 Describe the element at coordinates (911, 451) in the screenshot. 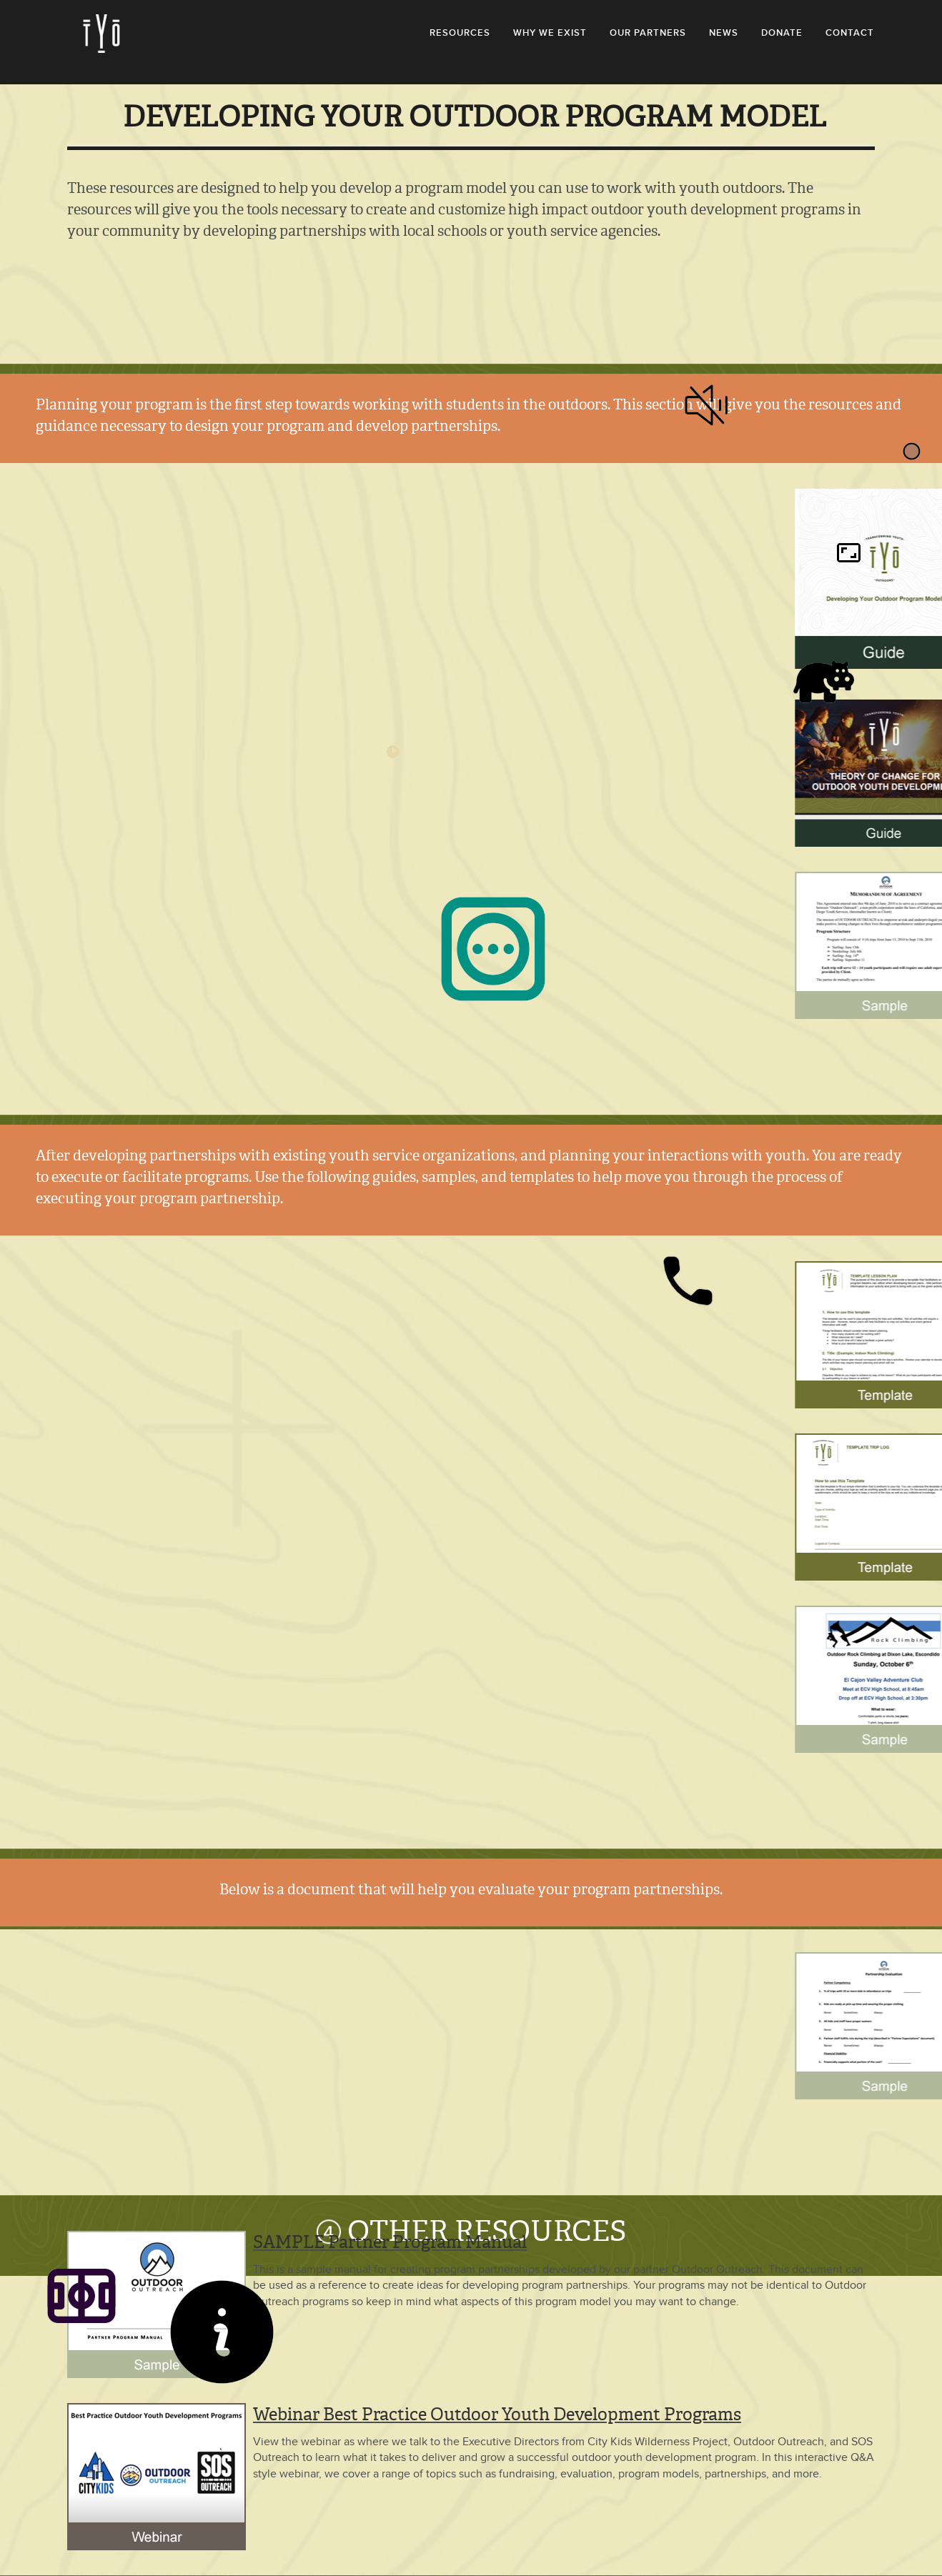

I see `indicates a filled or selected state` at that location.